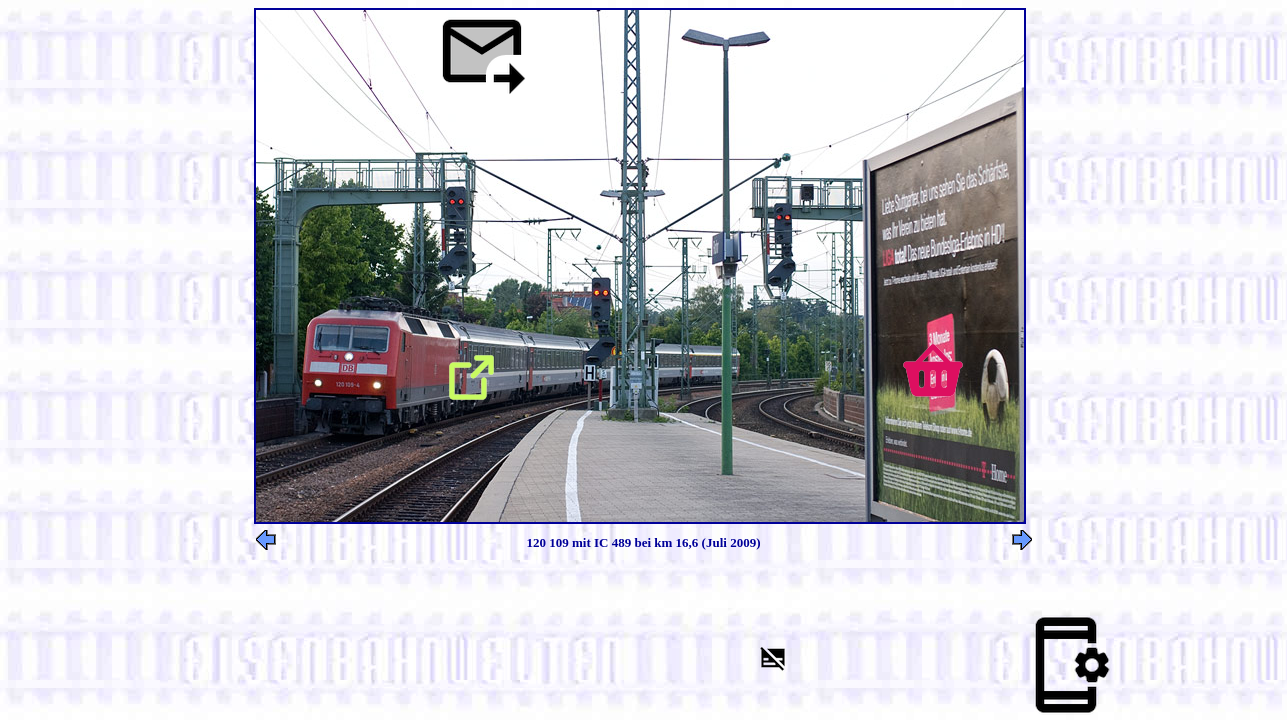  What do you see at coordinates (773, 658) in the screenshot?
I see `turn off subtitles or closed captions` at bounding box center [773, 658].